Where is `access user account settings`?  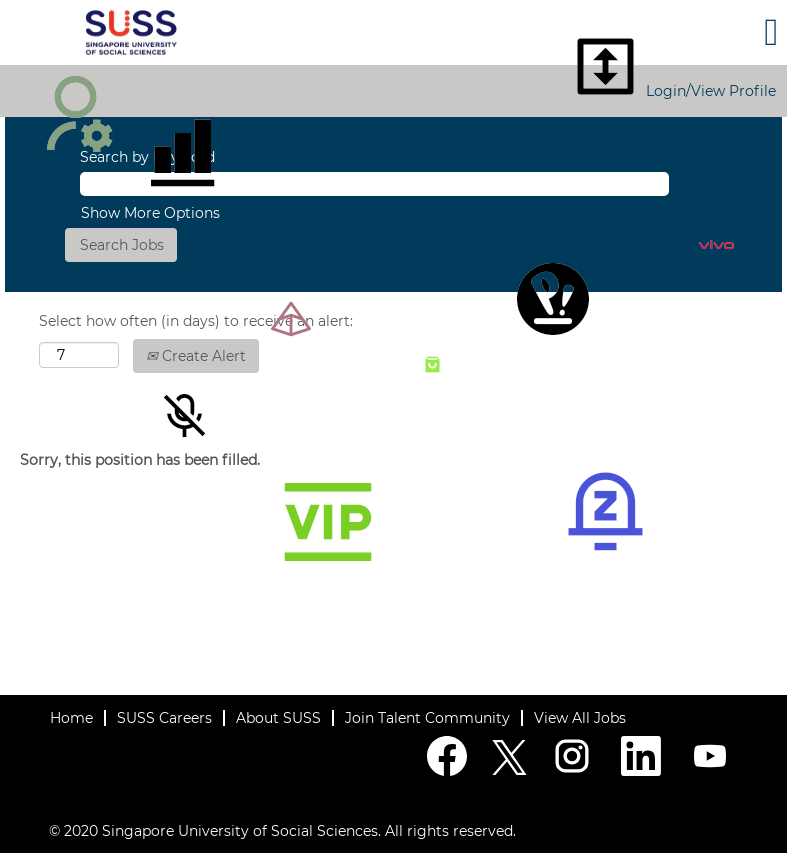 access user account settings is located at coordinates (75, 114).